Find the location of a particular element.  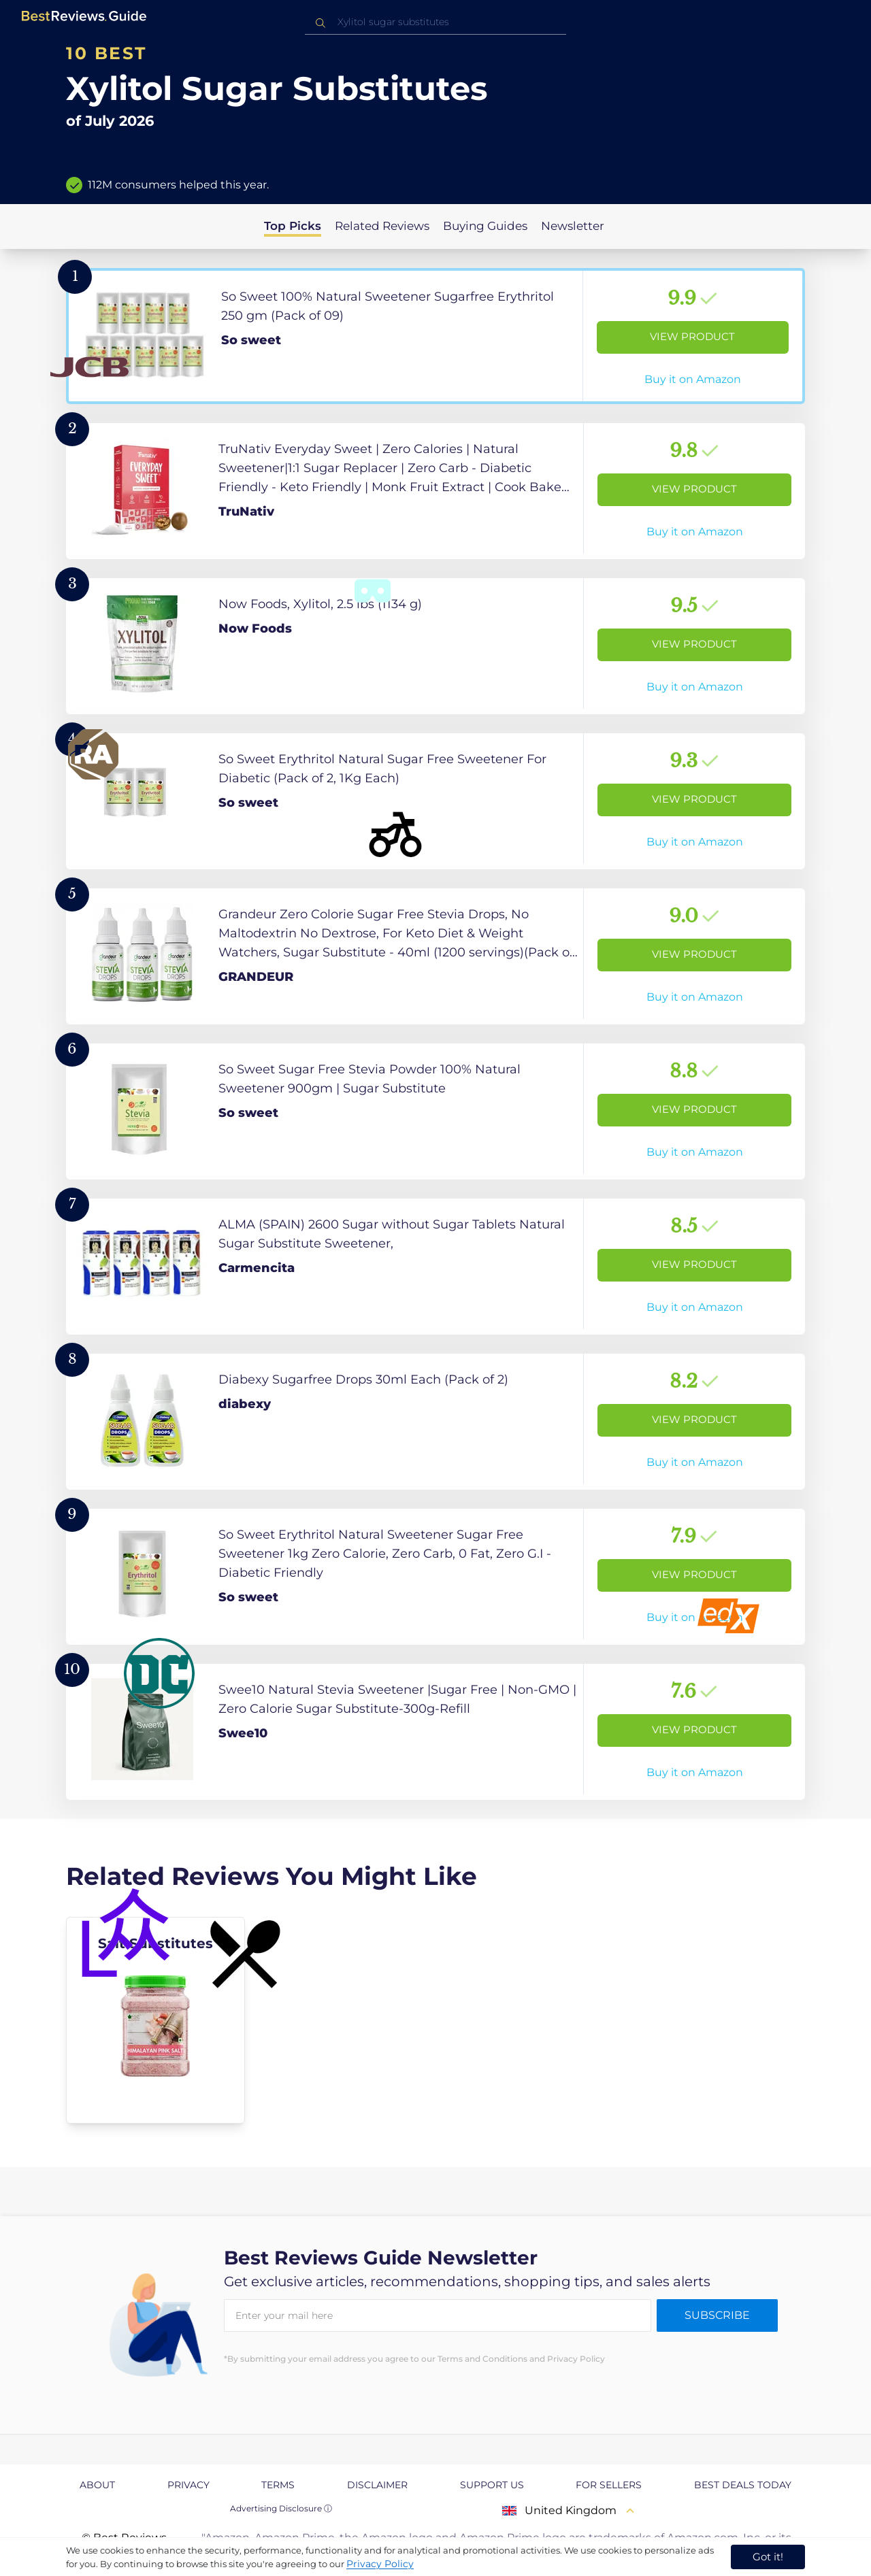

pay with JCB credit card is located at coordinates (89, 367).